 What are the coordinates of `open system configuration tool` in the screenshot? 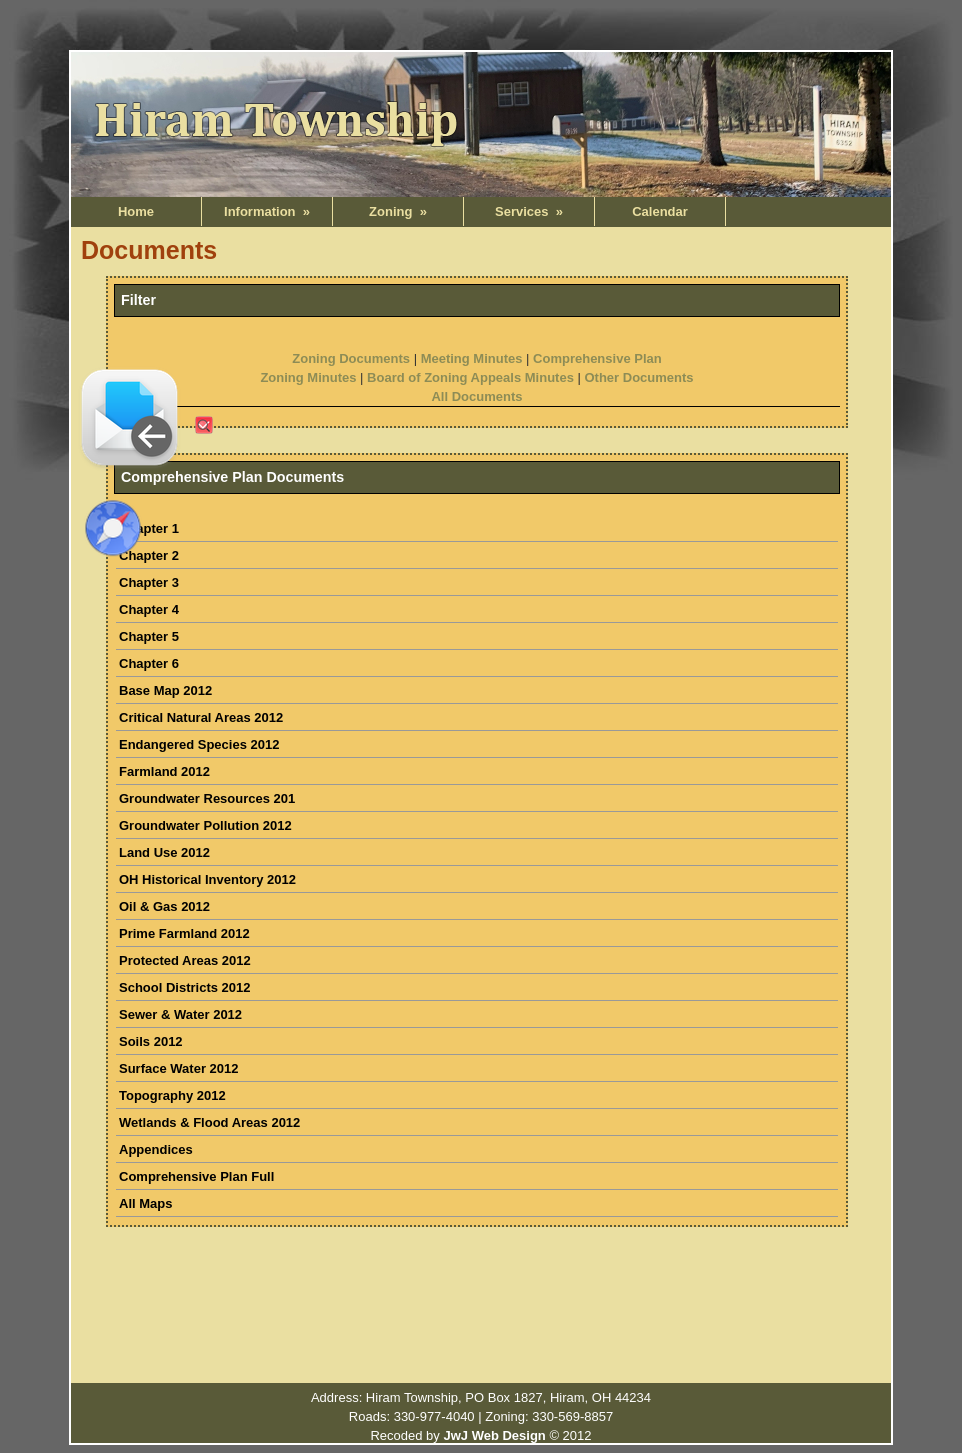 It's located at (204, 425).